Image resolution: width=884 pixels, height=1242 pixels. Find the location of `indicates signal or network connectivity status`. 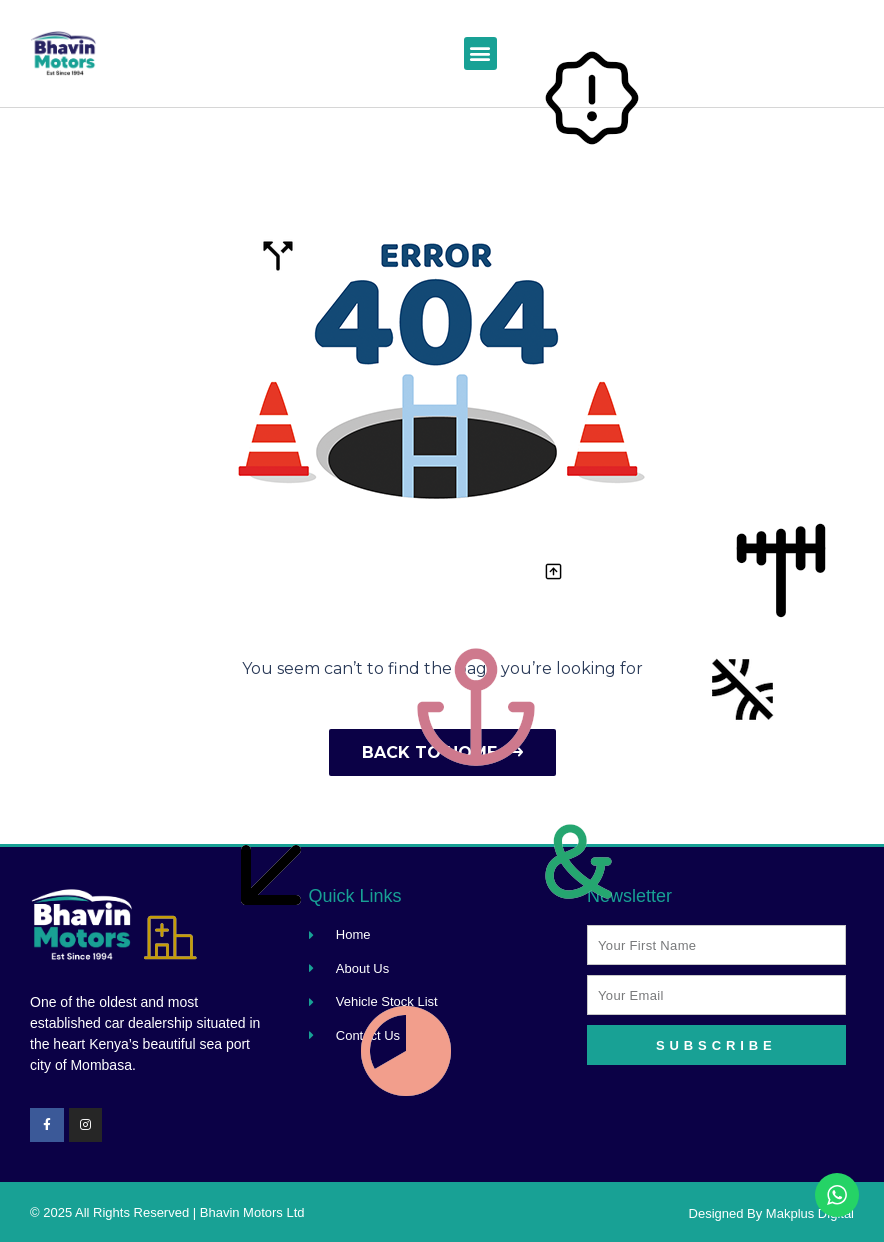

indicates signal or network connectivity status is located at coordinates (781, 568).